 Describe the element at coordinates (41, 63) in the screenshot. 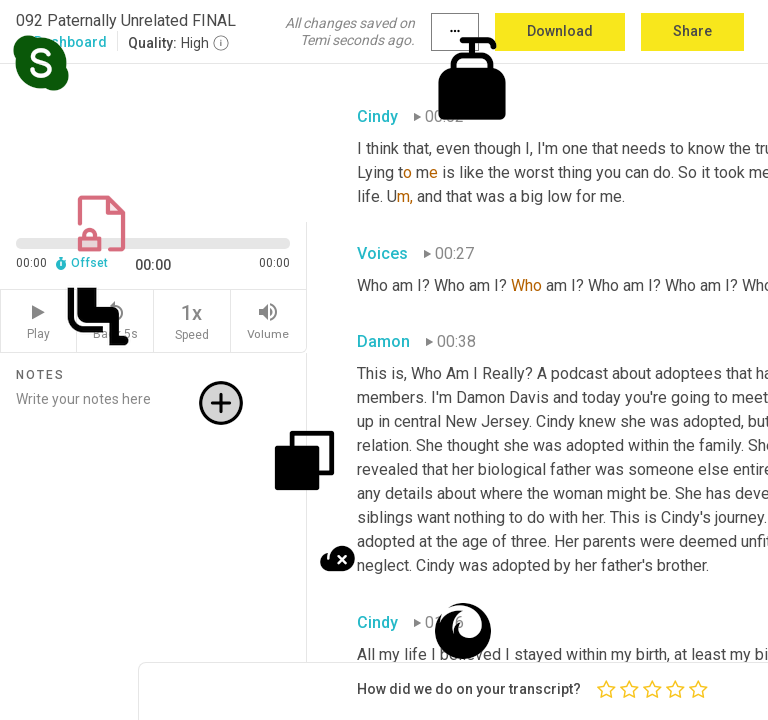

I see `open skype` at that location.